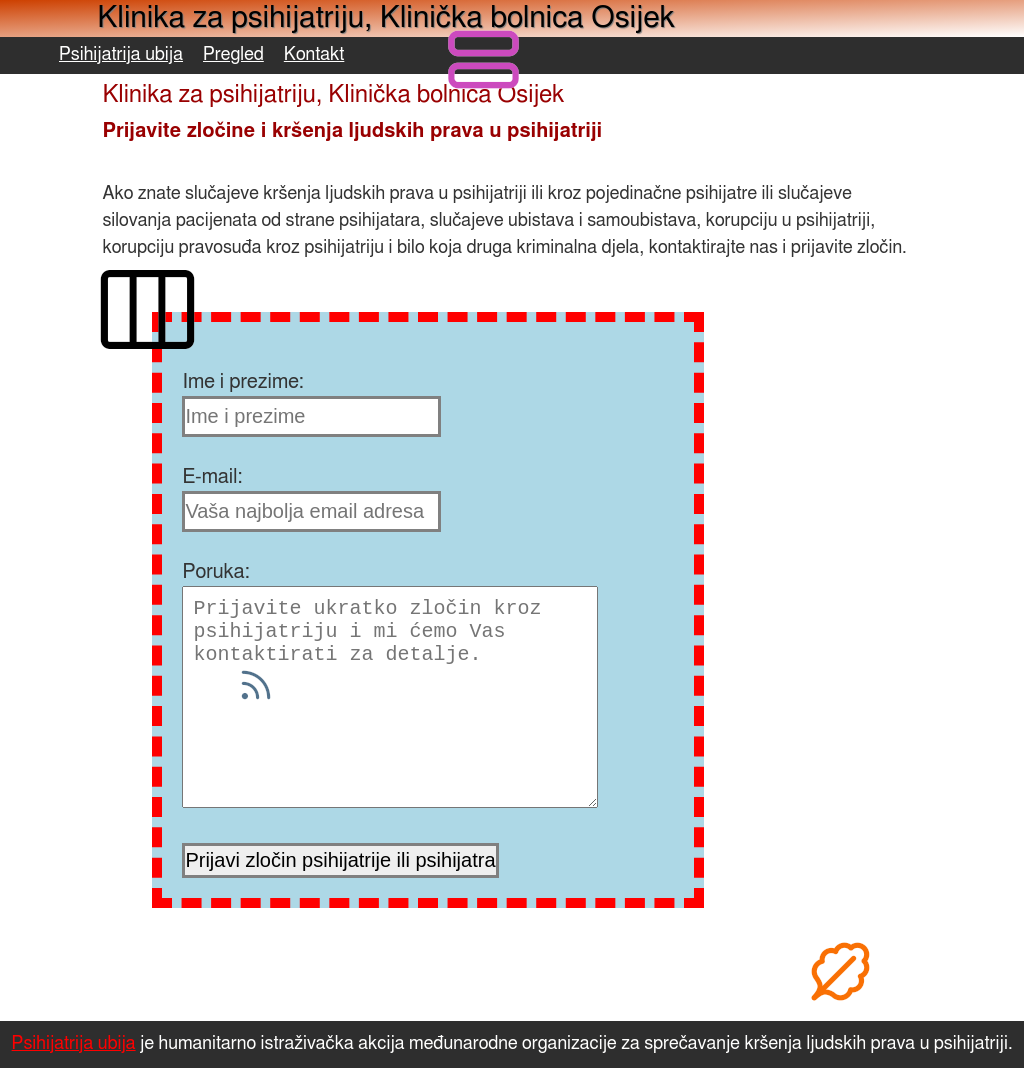 The height and width of the screenshot is (1068, 1024). I want to click on switch to column view layout, so click(147, 309).